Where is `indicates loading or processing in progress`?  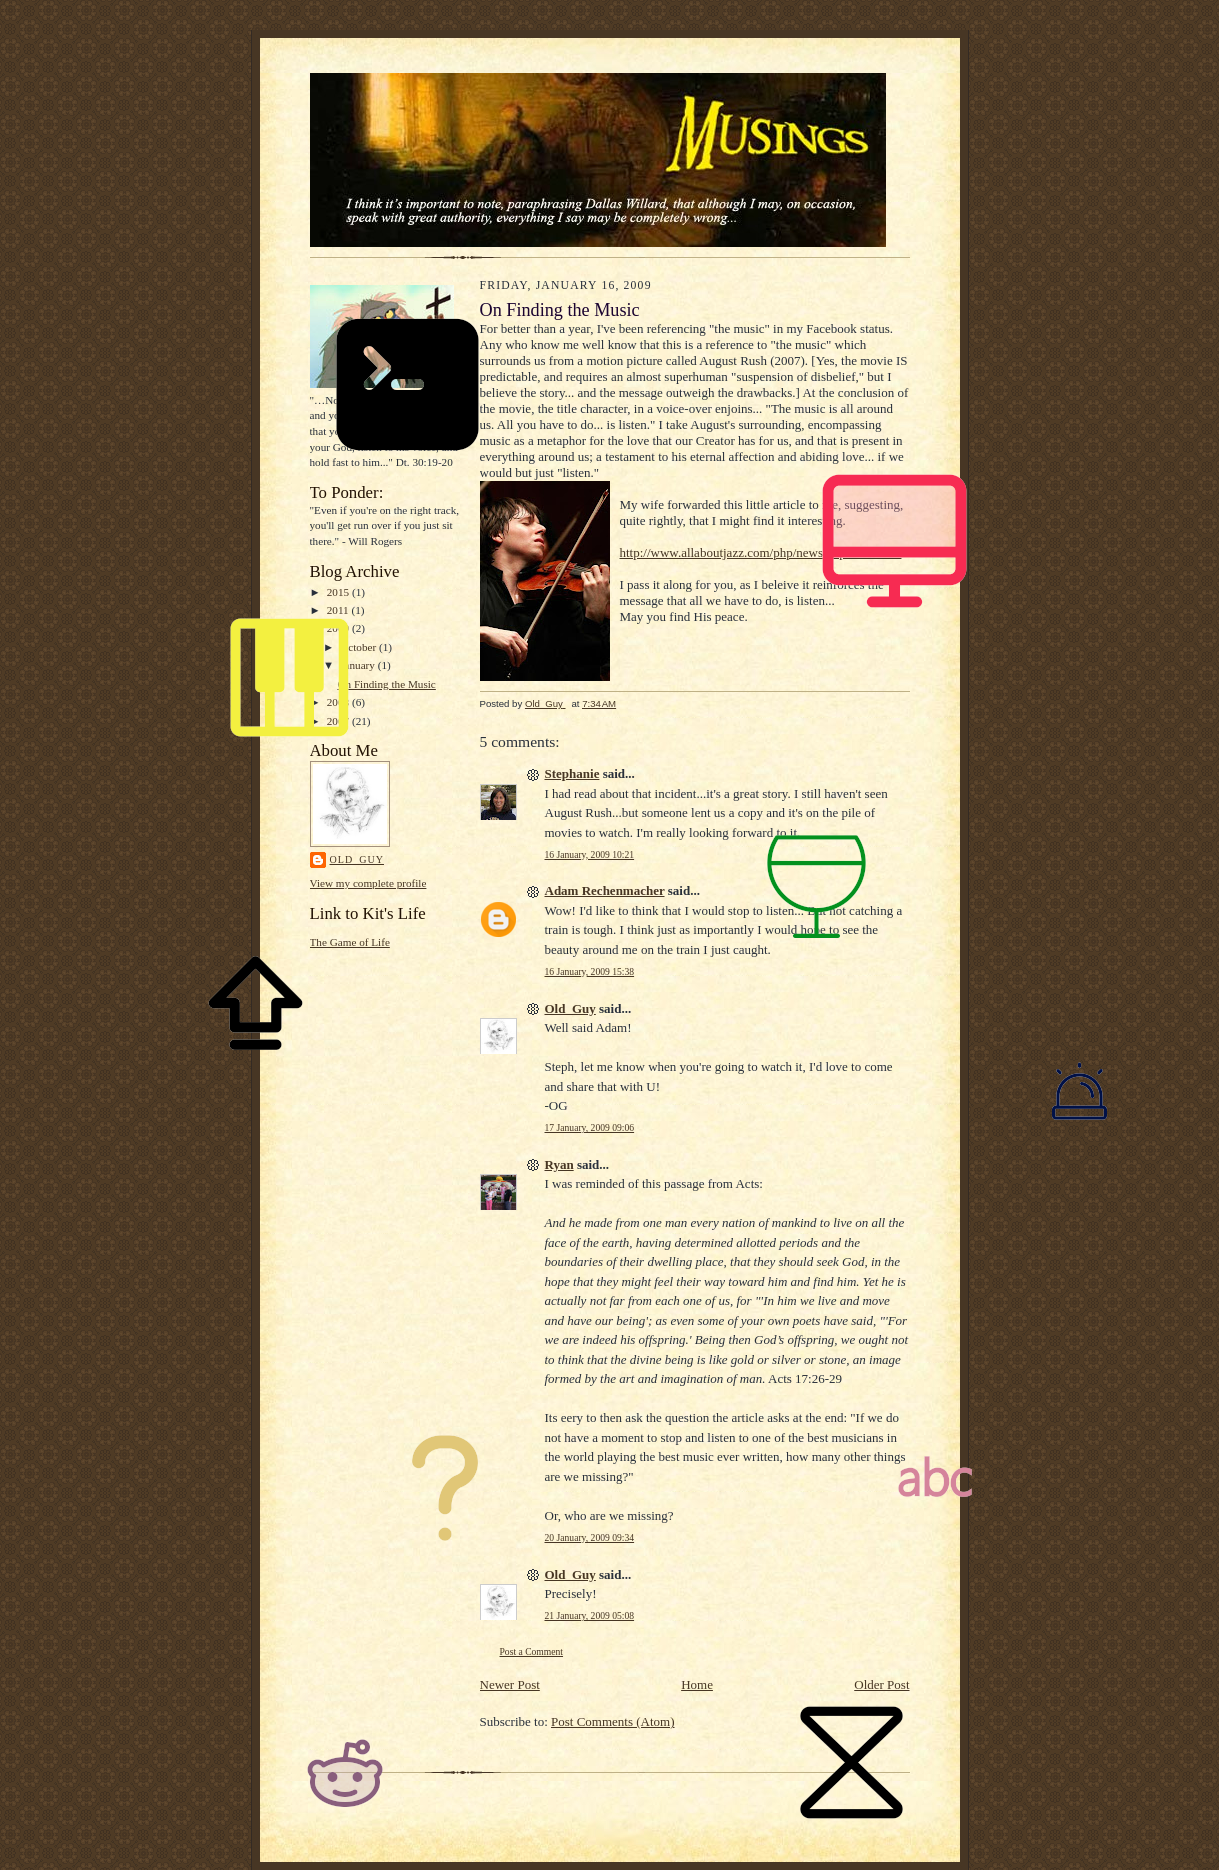 indicates loading or processing in progress is located at coordinates (851, 1762).